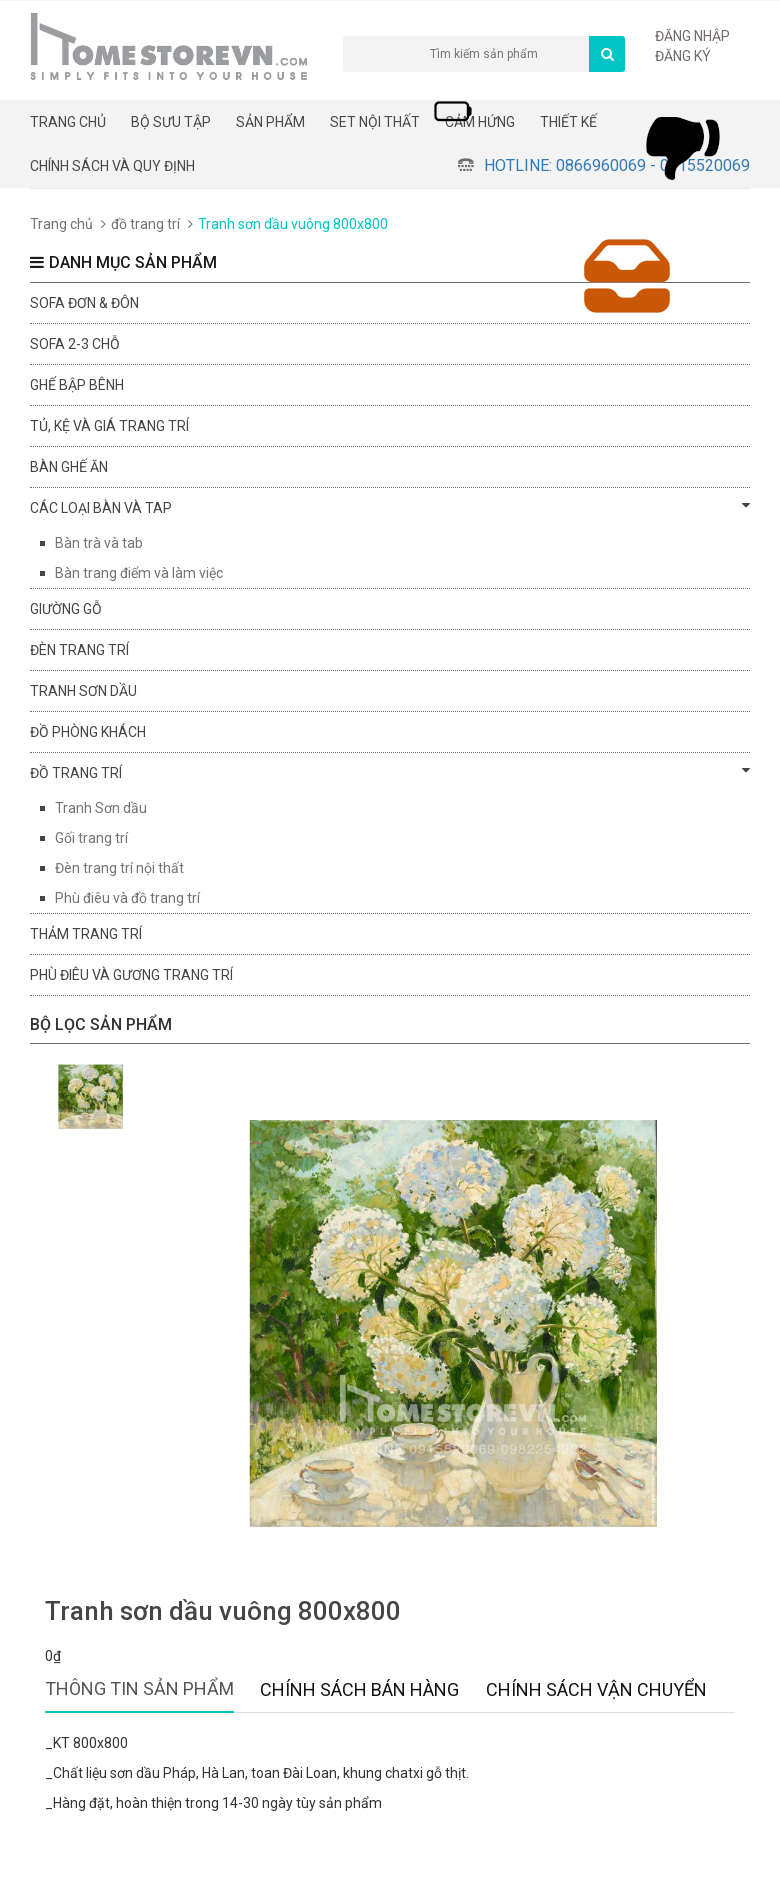 The height and width of the screenshot is (1893, 780). I want to click on view all inbox messages, so click(627, 276).